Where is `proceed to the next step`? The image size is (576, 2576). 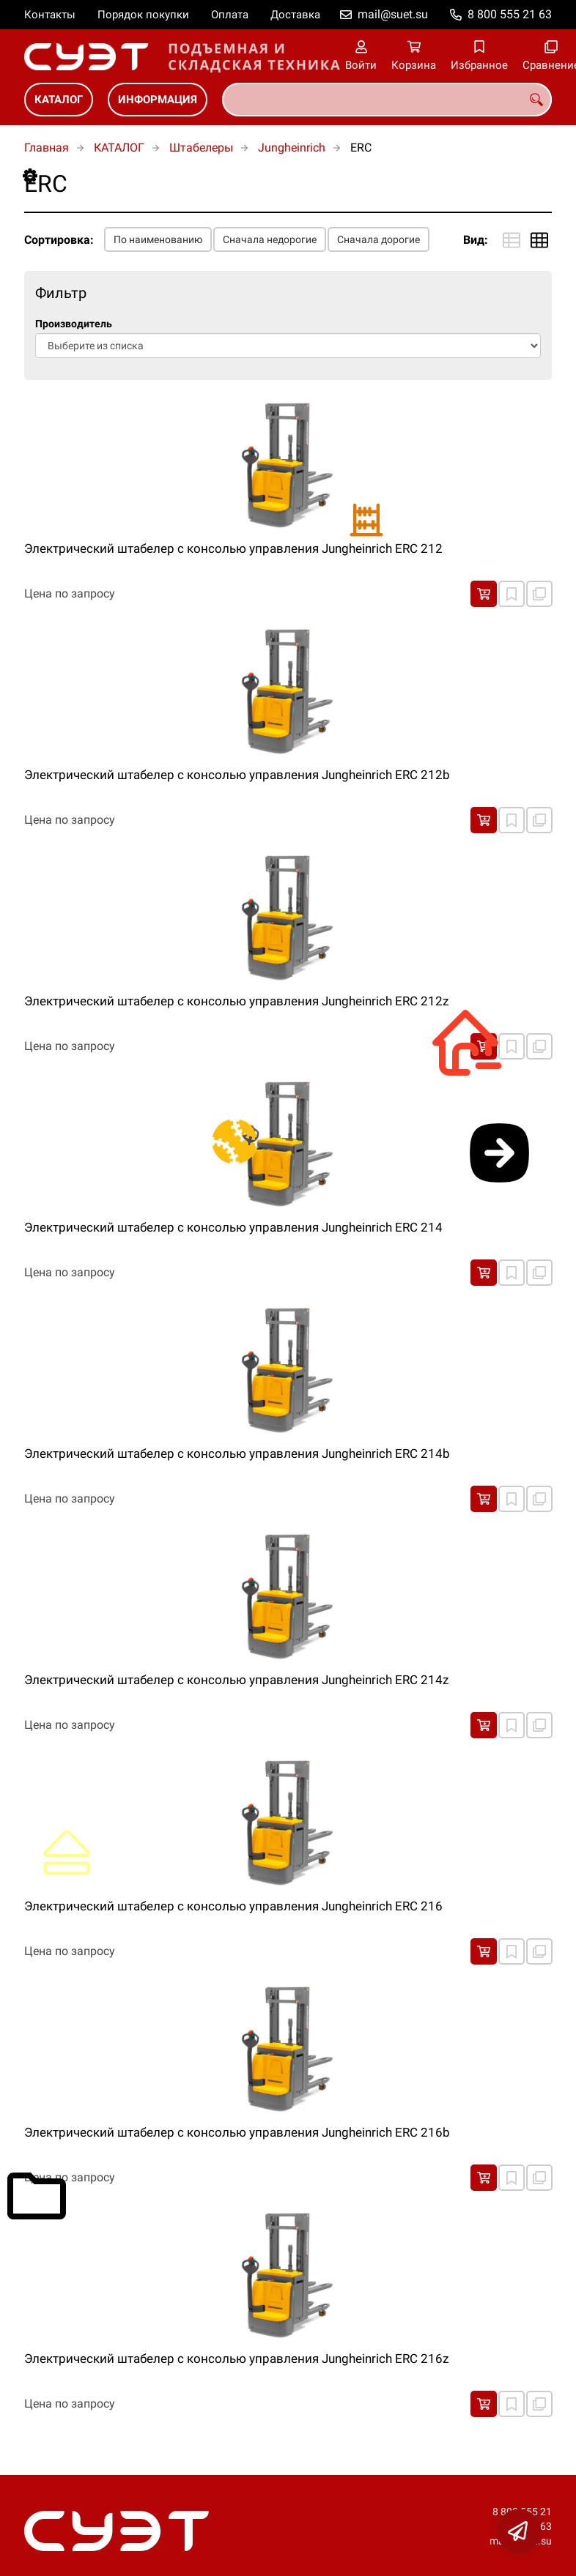
proceed to the next step is located at coordinates (499, 1153).